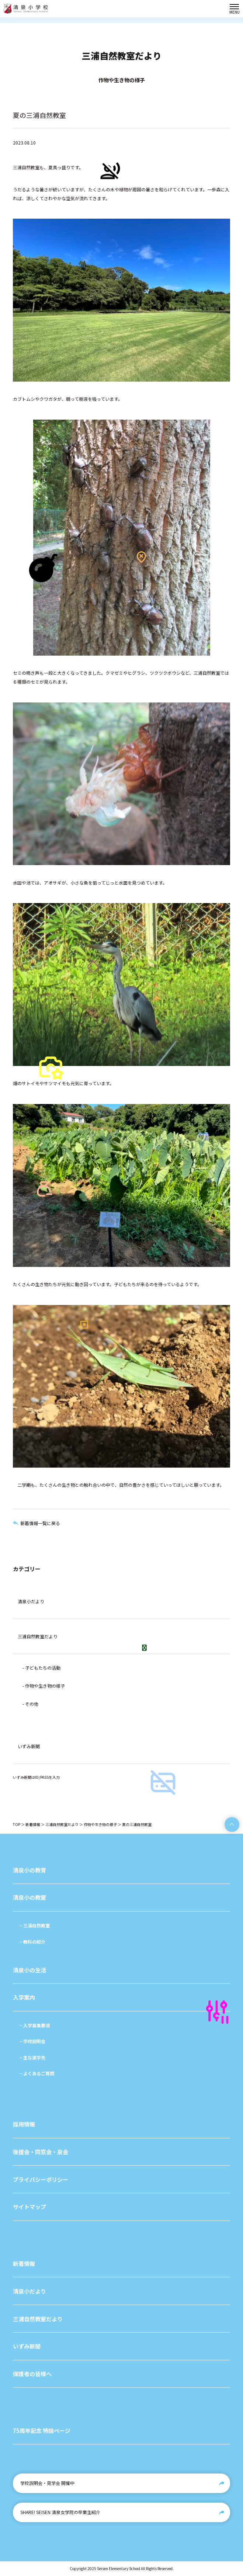 This screenshot has height=2576, width=243. I want to click on delete all data or perform destructive action, so click(43, 568).